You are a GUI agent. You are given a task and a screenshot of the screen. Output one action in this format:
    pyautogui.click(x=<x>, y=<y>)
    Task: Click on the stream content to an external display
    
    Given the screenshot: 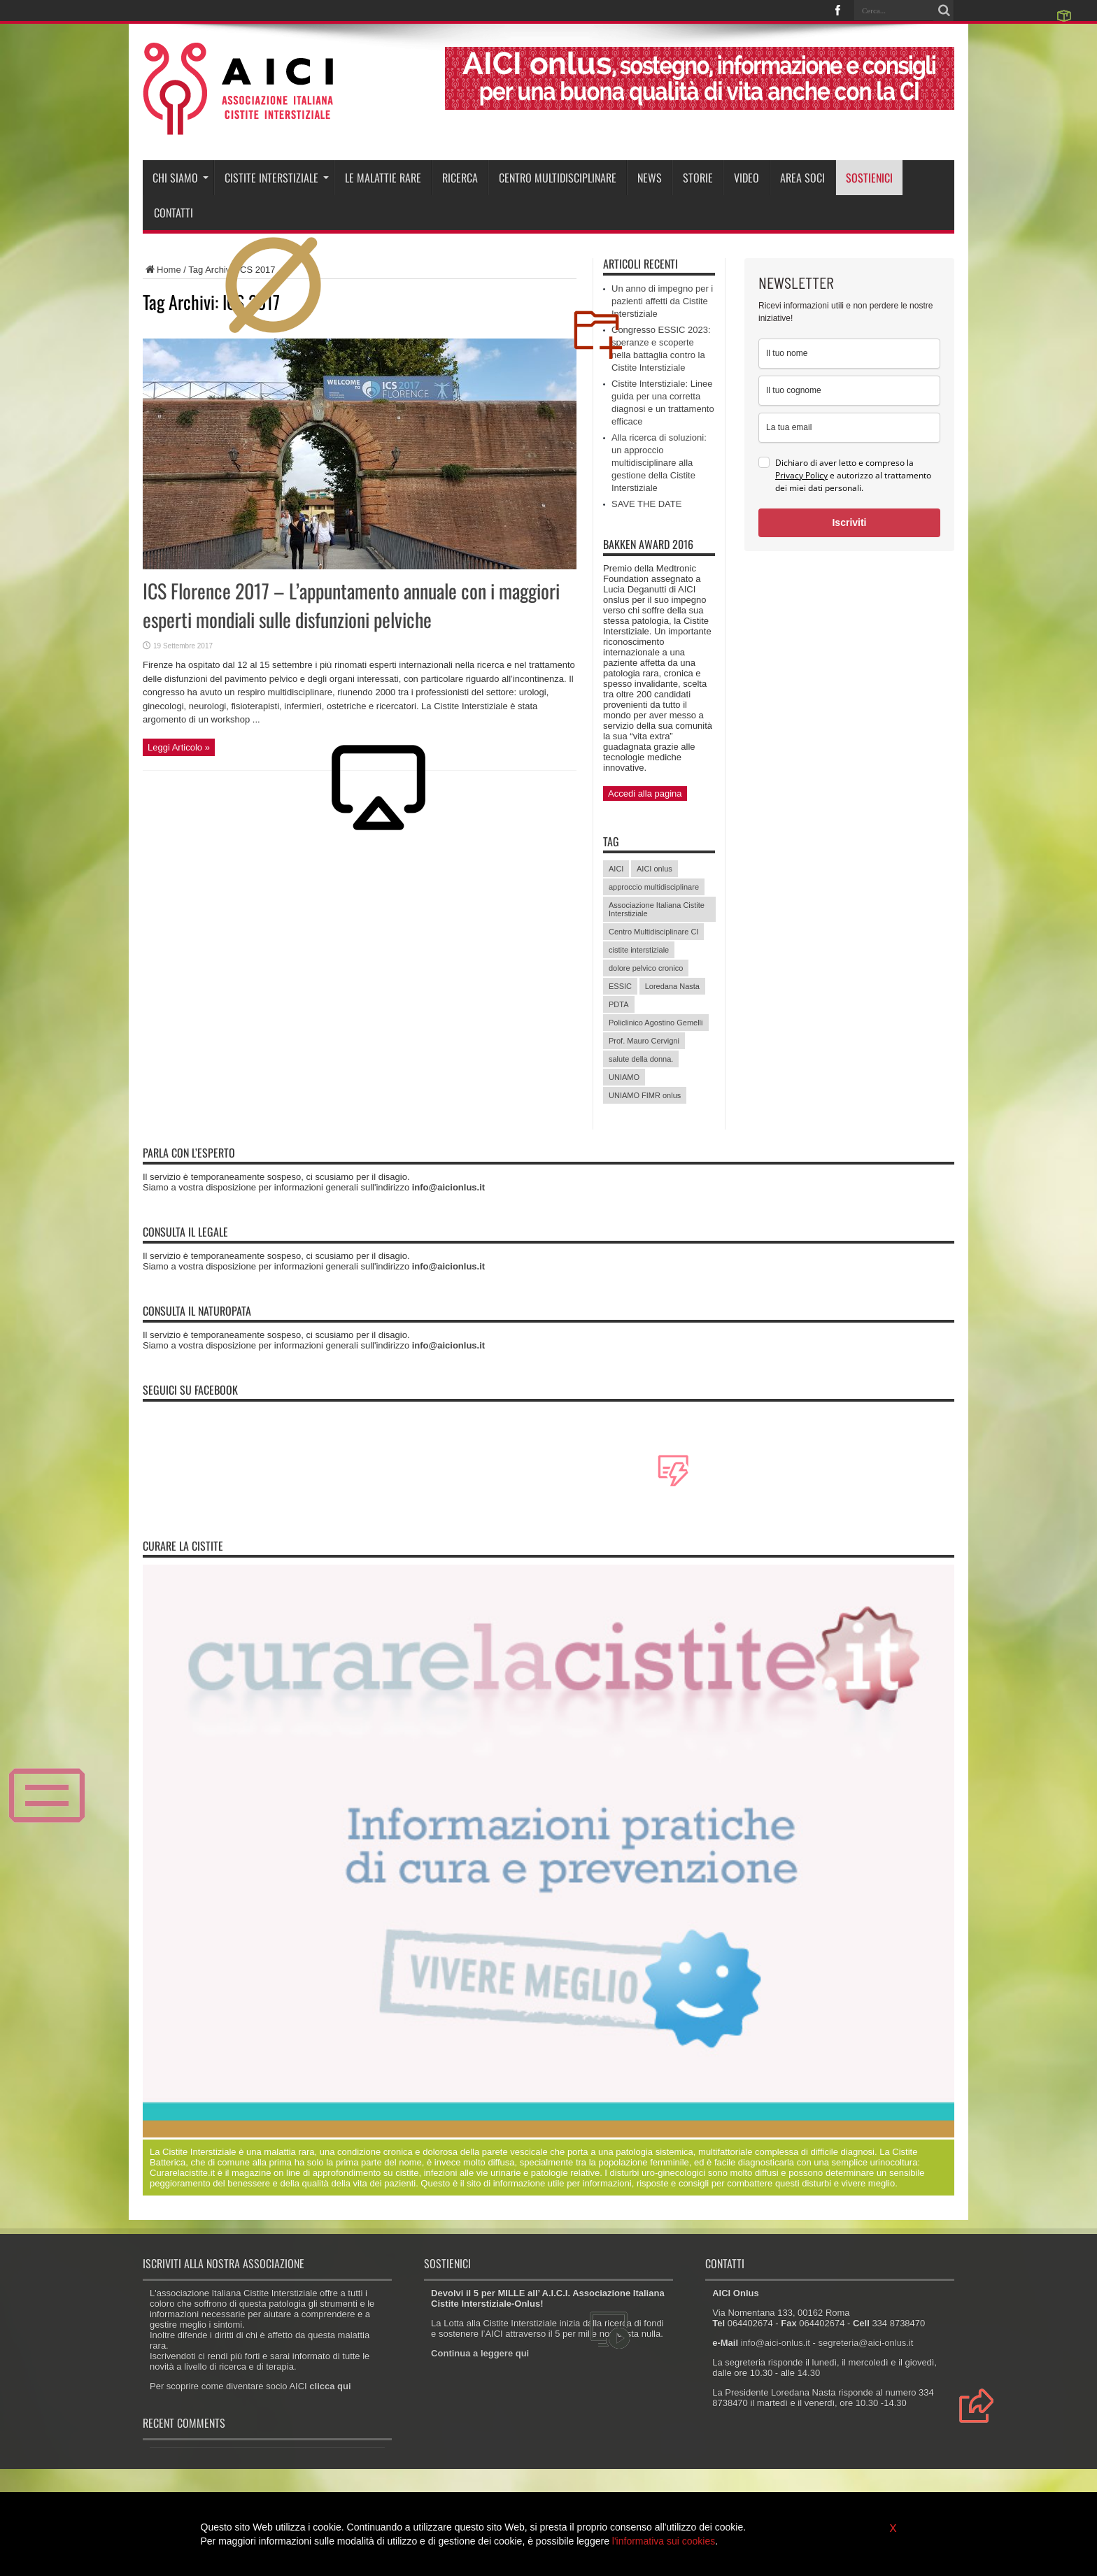 What is the action you would take?
    pyautogui.click(x=378, y=788)
    